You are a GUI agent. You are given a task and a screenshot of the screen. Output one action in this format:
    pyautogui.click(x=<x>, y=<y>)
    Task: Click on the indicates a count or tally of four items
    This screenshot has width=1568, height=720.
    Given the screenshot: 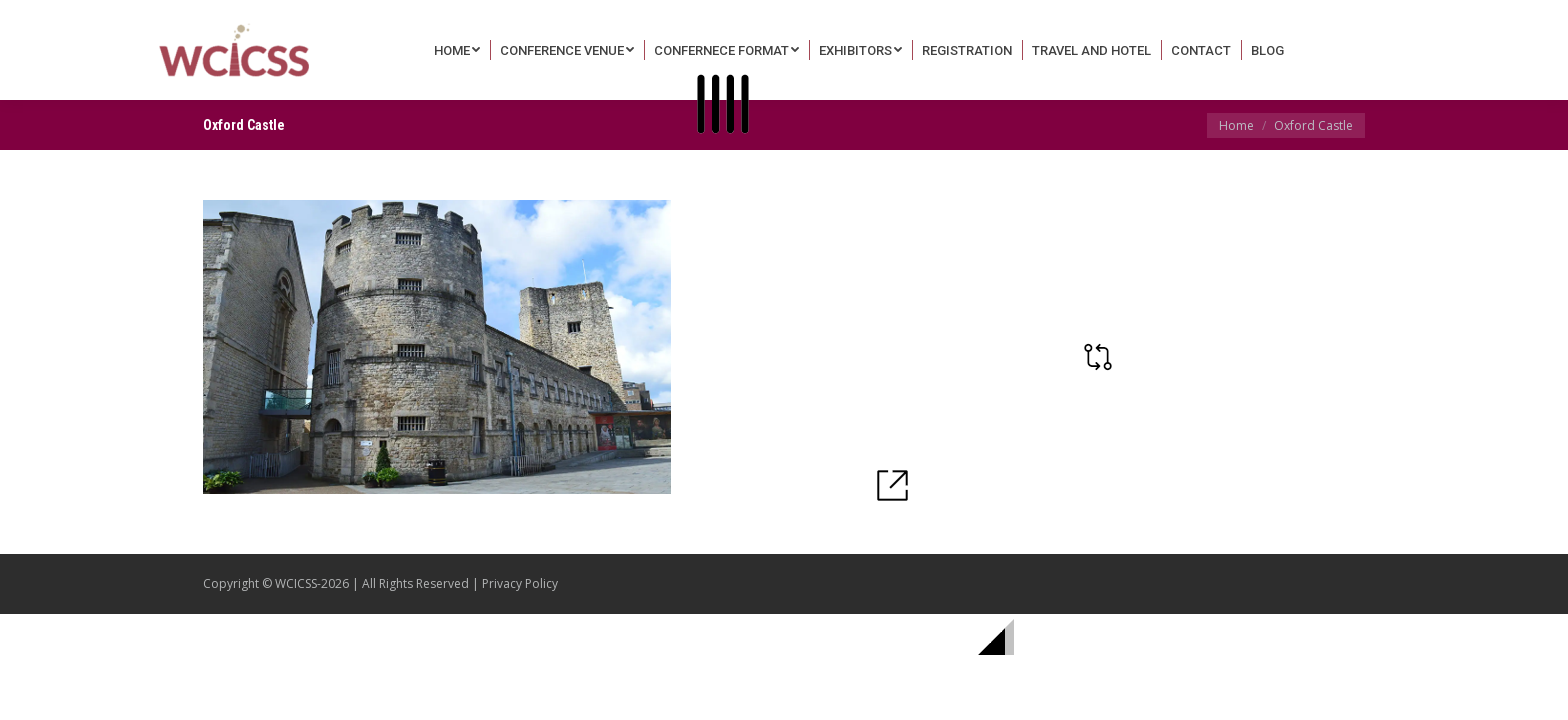 What is the action you would take?
    pyautogui.click(x=723, y=104)
    